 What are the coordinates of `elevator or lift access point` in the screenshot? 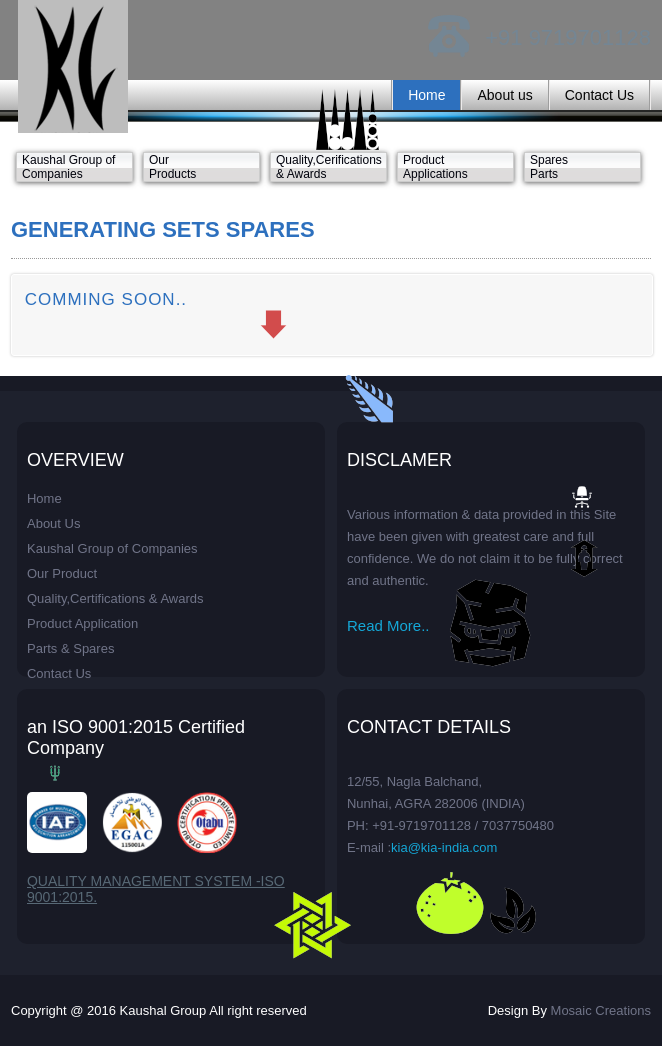 It's located at (584, 558).